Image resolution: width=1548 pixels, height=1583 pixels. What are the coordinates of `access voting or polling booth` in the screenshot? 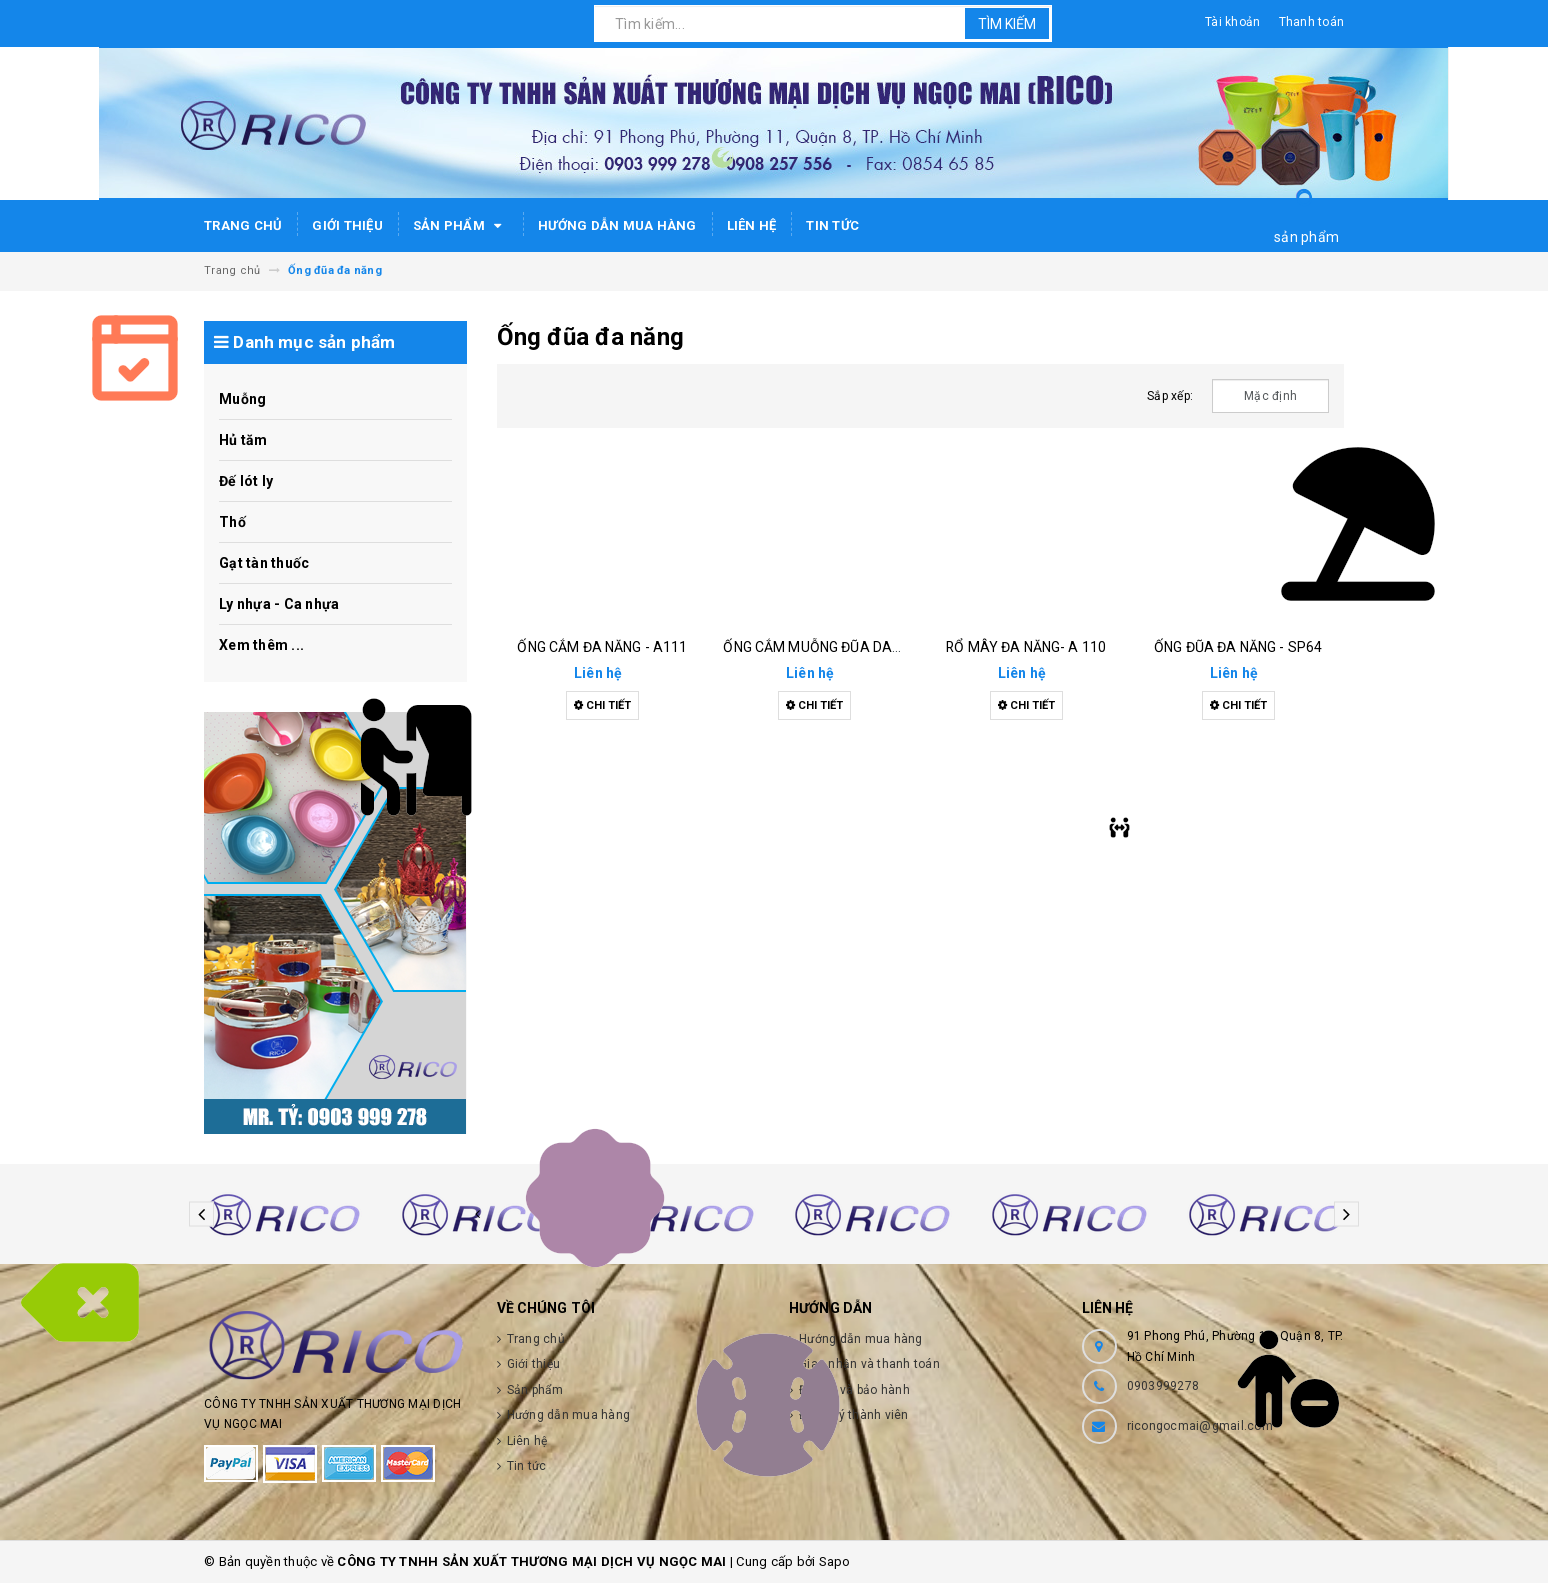 It's located at (413, 757).